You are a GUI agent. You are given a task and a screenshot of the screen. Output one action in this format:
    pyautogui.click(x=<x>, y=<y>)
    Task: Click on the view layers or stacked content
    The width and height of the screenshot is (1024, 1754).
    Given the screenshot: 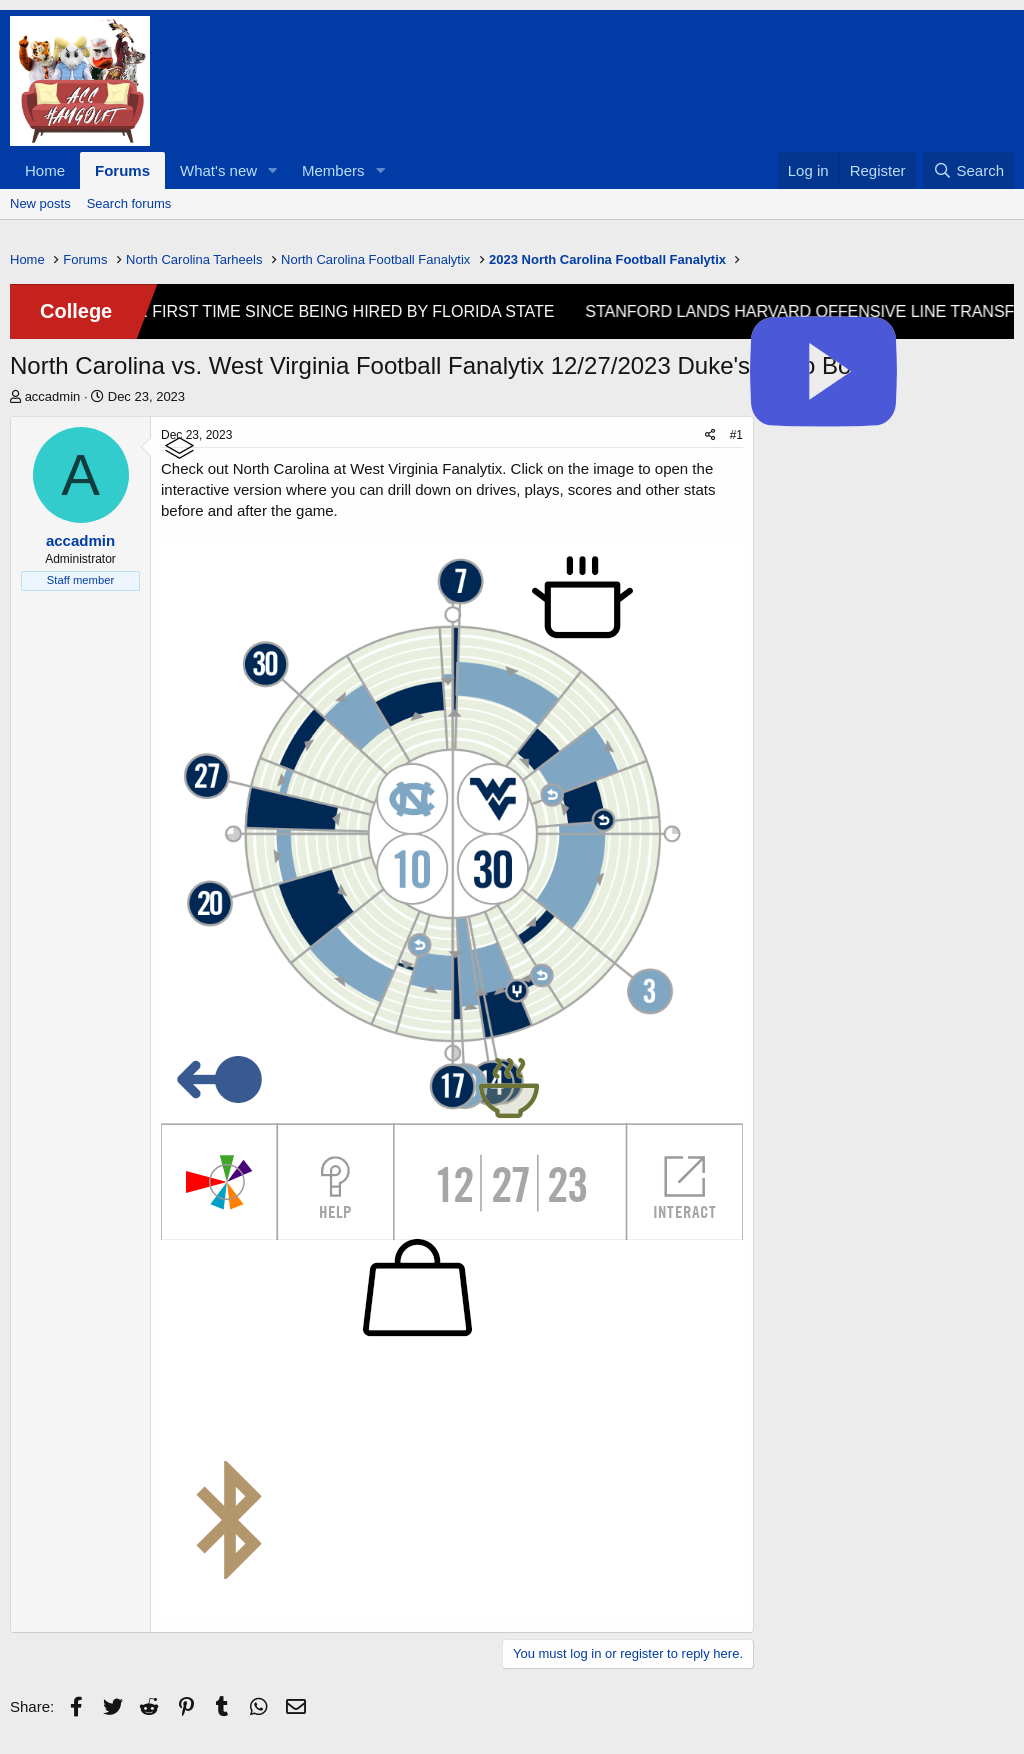 What is the action you would take?
    pyautogui.click(x=179, y=448)
    